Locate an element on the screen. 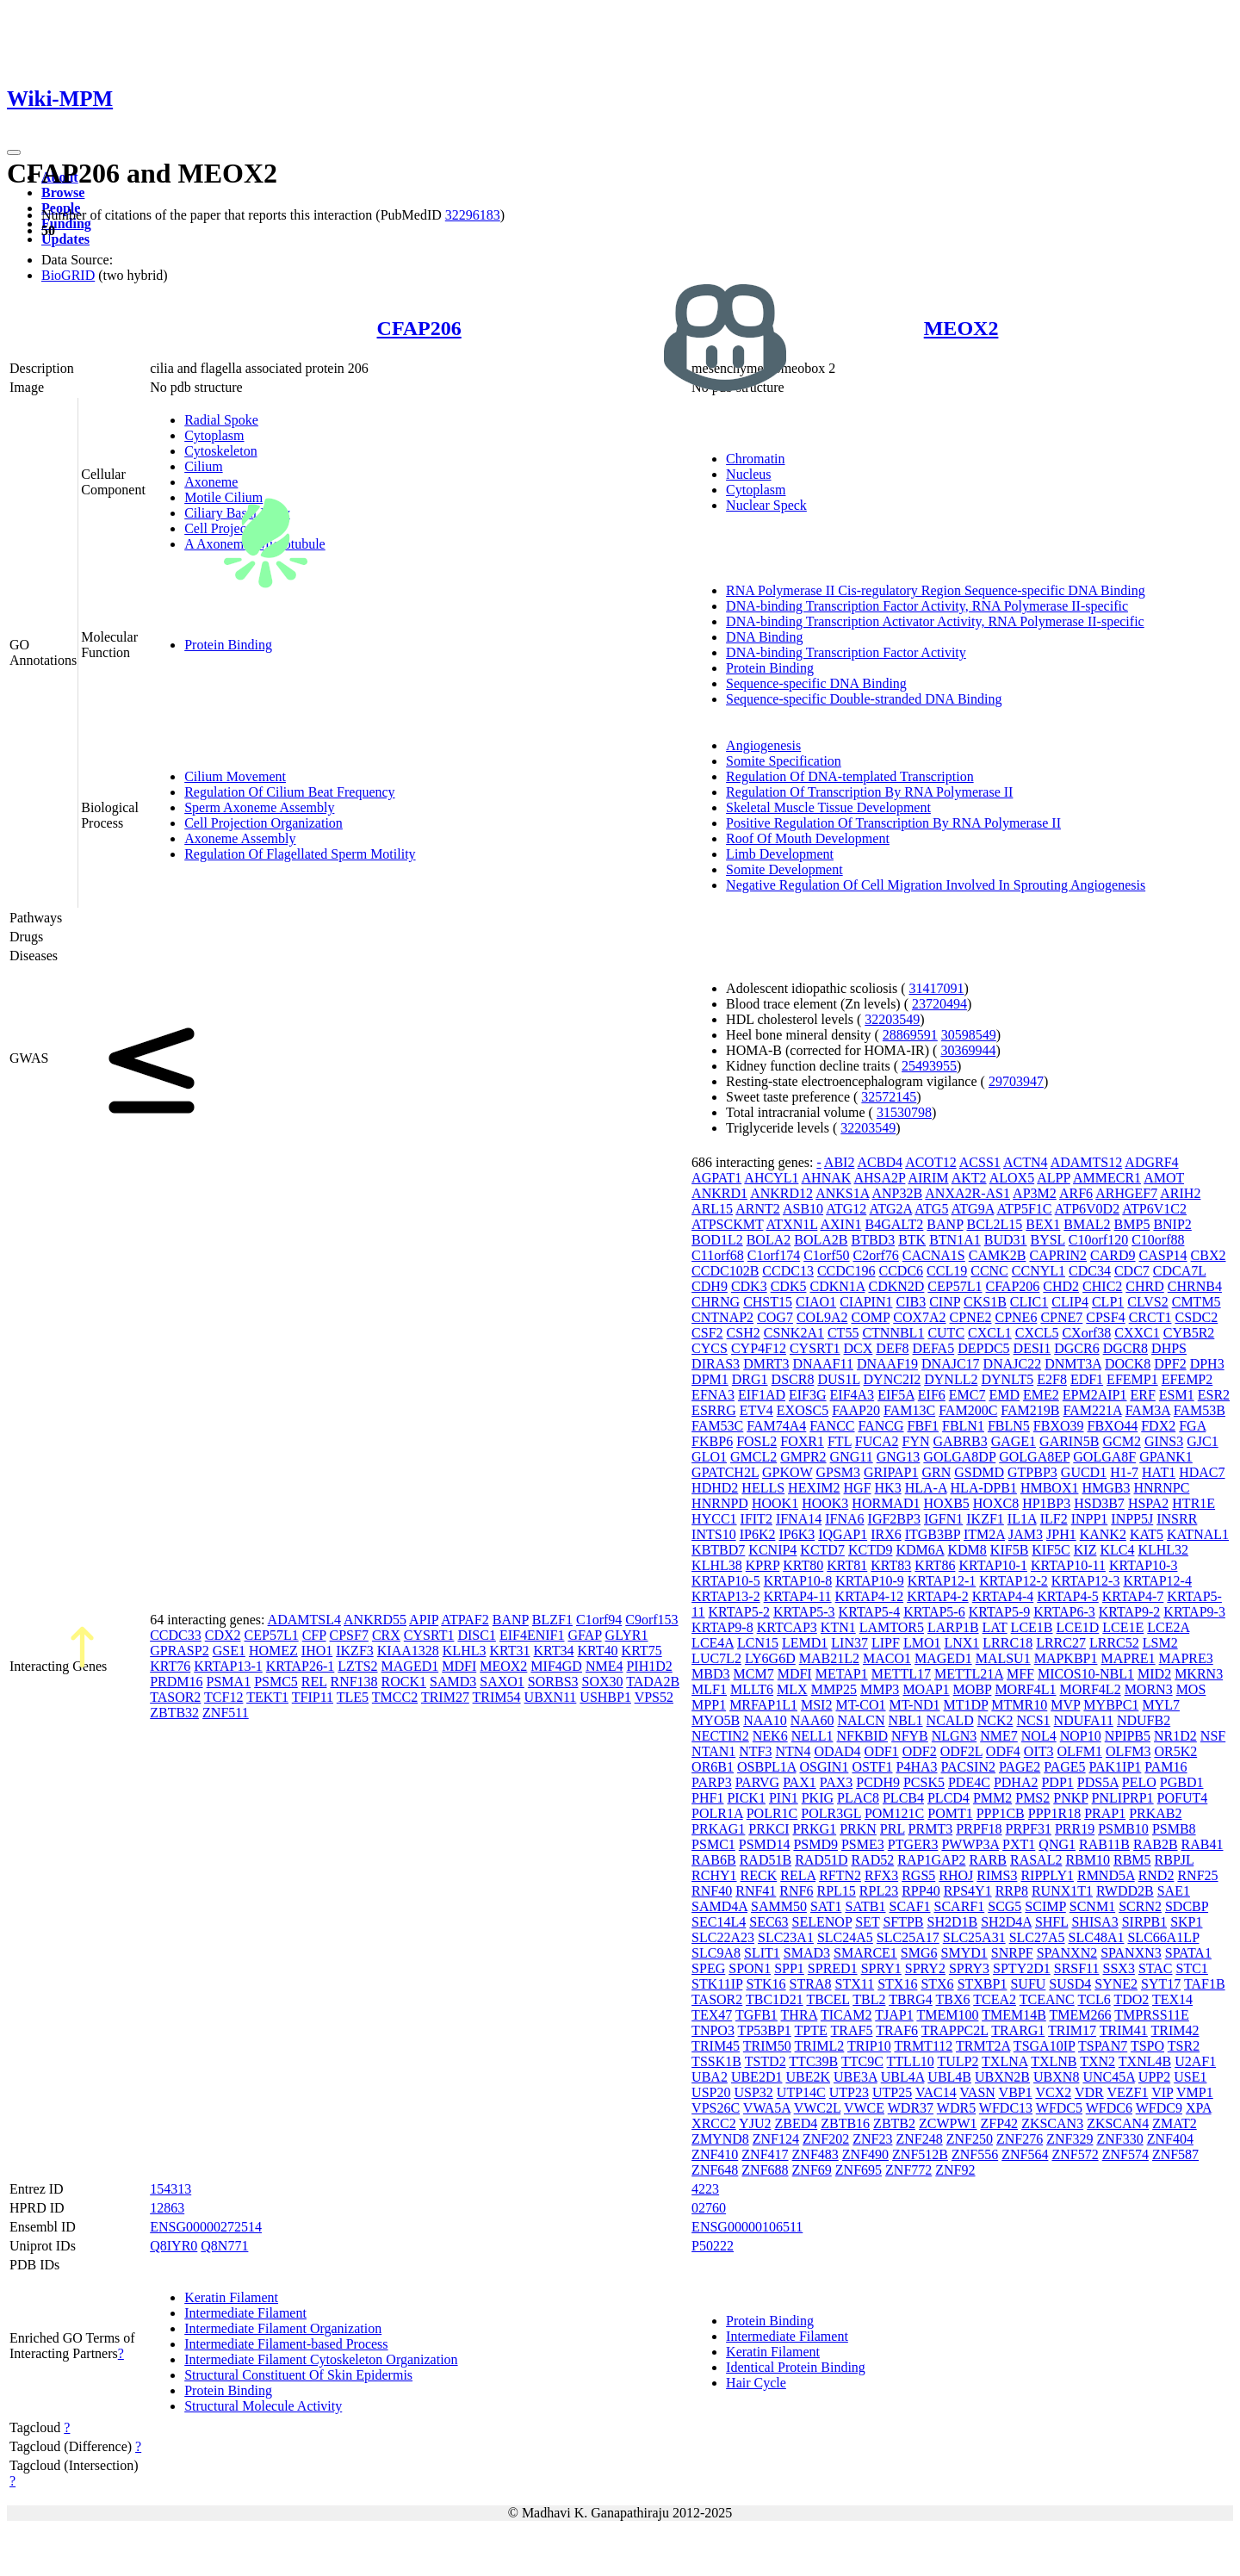  access GitHub Copilot AI assistant is located at coordinates (725, 338).